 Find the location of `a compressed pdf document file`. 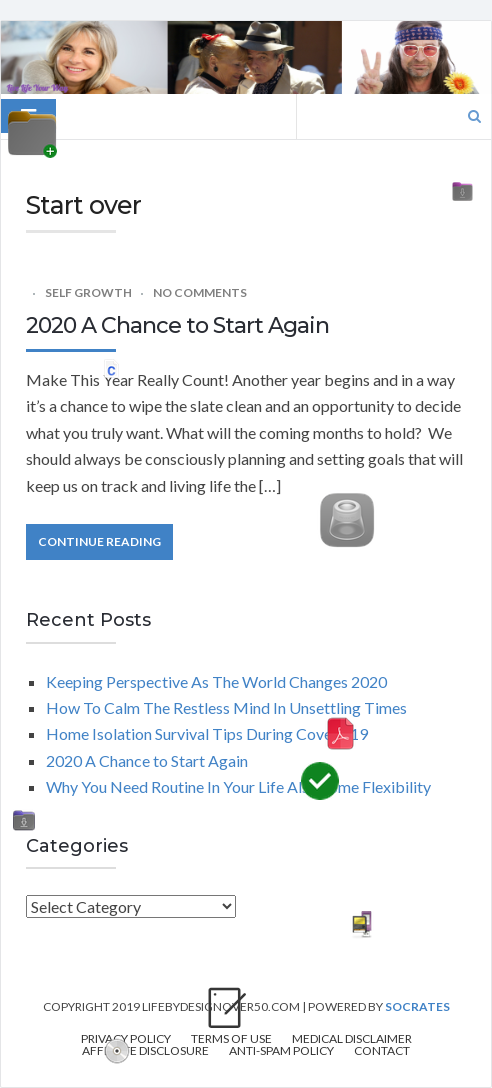

a compressed pdf document file is located at coordinates (340, 733).